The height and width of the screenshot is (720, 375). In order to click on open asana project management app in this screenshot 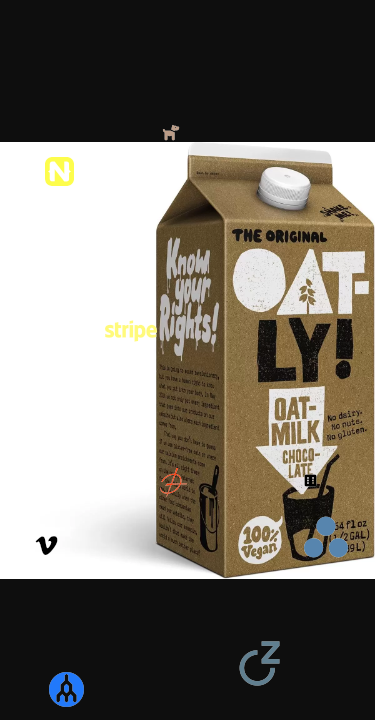, I will do `click(326, 537)`.